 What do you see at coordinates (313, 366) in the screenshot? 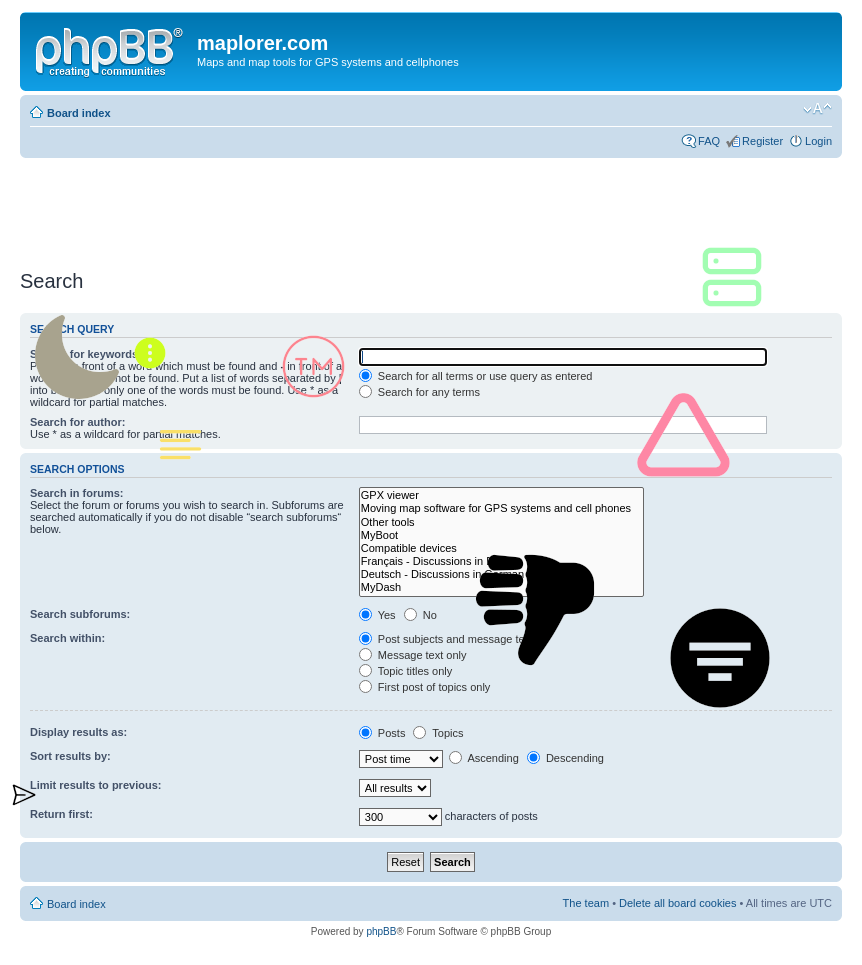
I see `indicates trademarked content or branding` at bounding box center [313, 366].